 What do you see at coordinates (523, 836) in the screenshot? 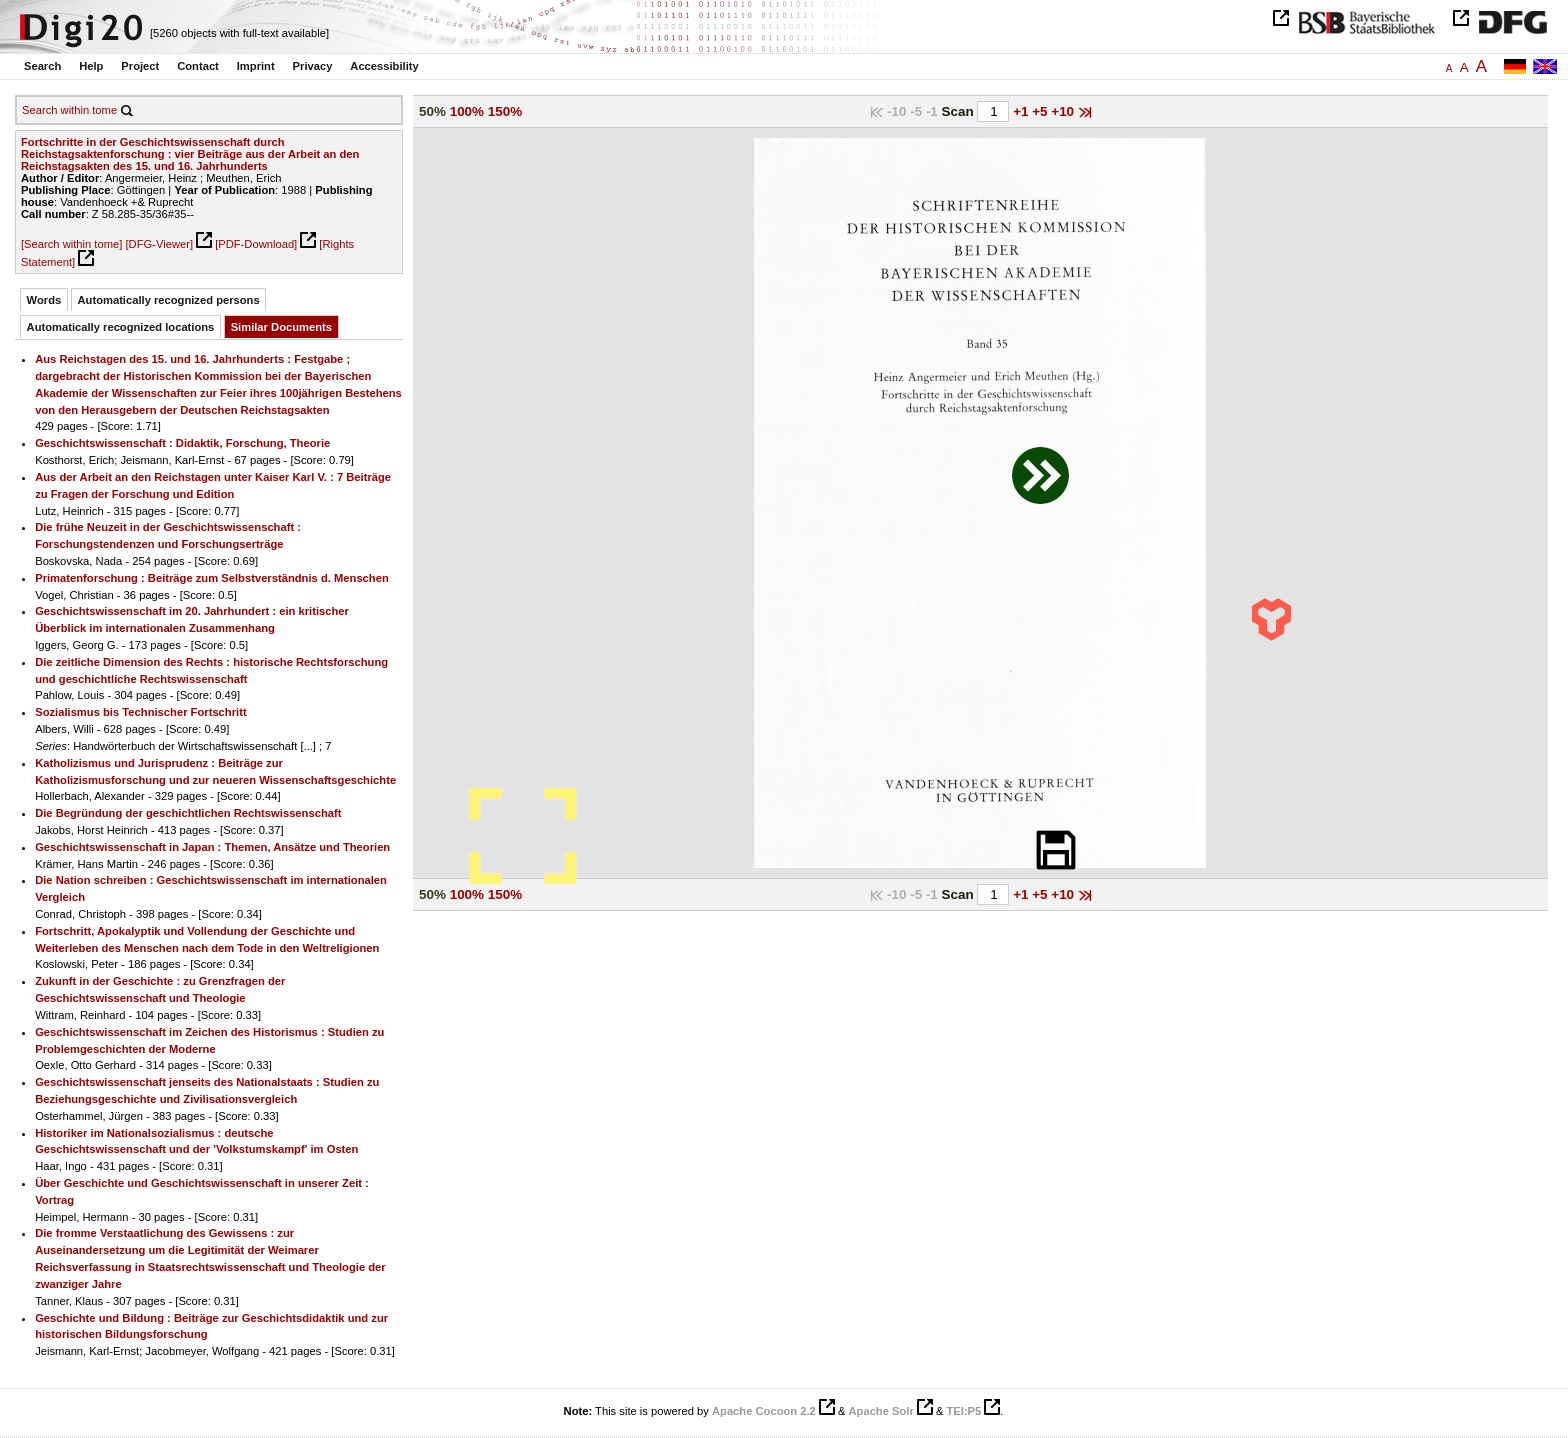
I see `enter fullscreen mode` at bounding box center [523, 836].